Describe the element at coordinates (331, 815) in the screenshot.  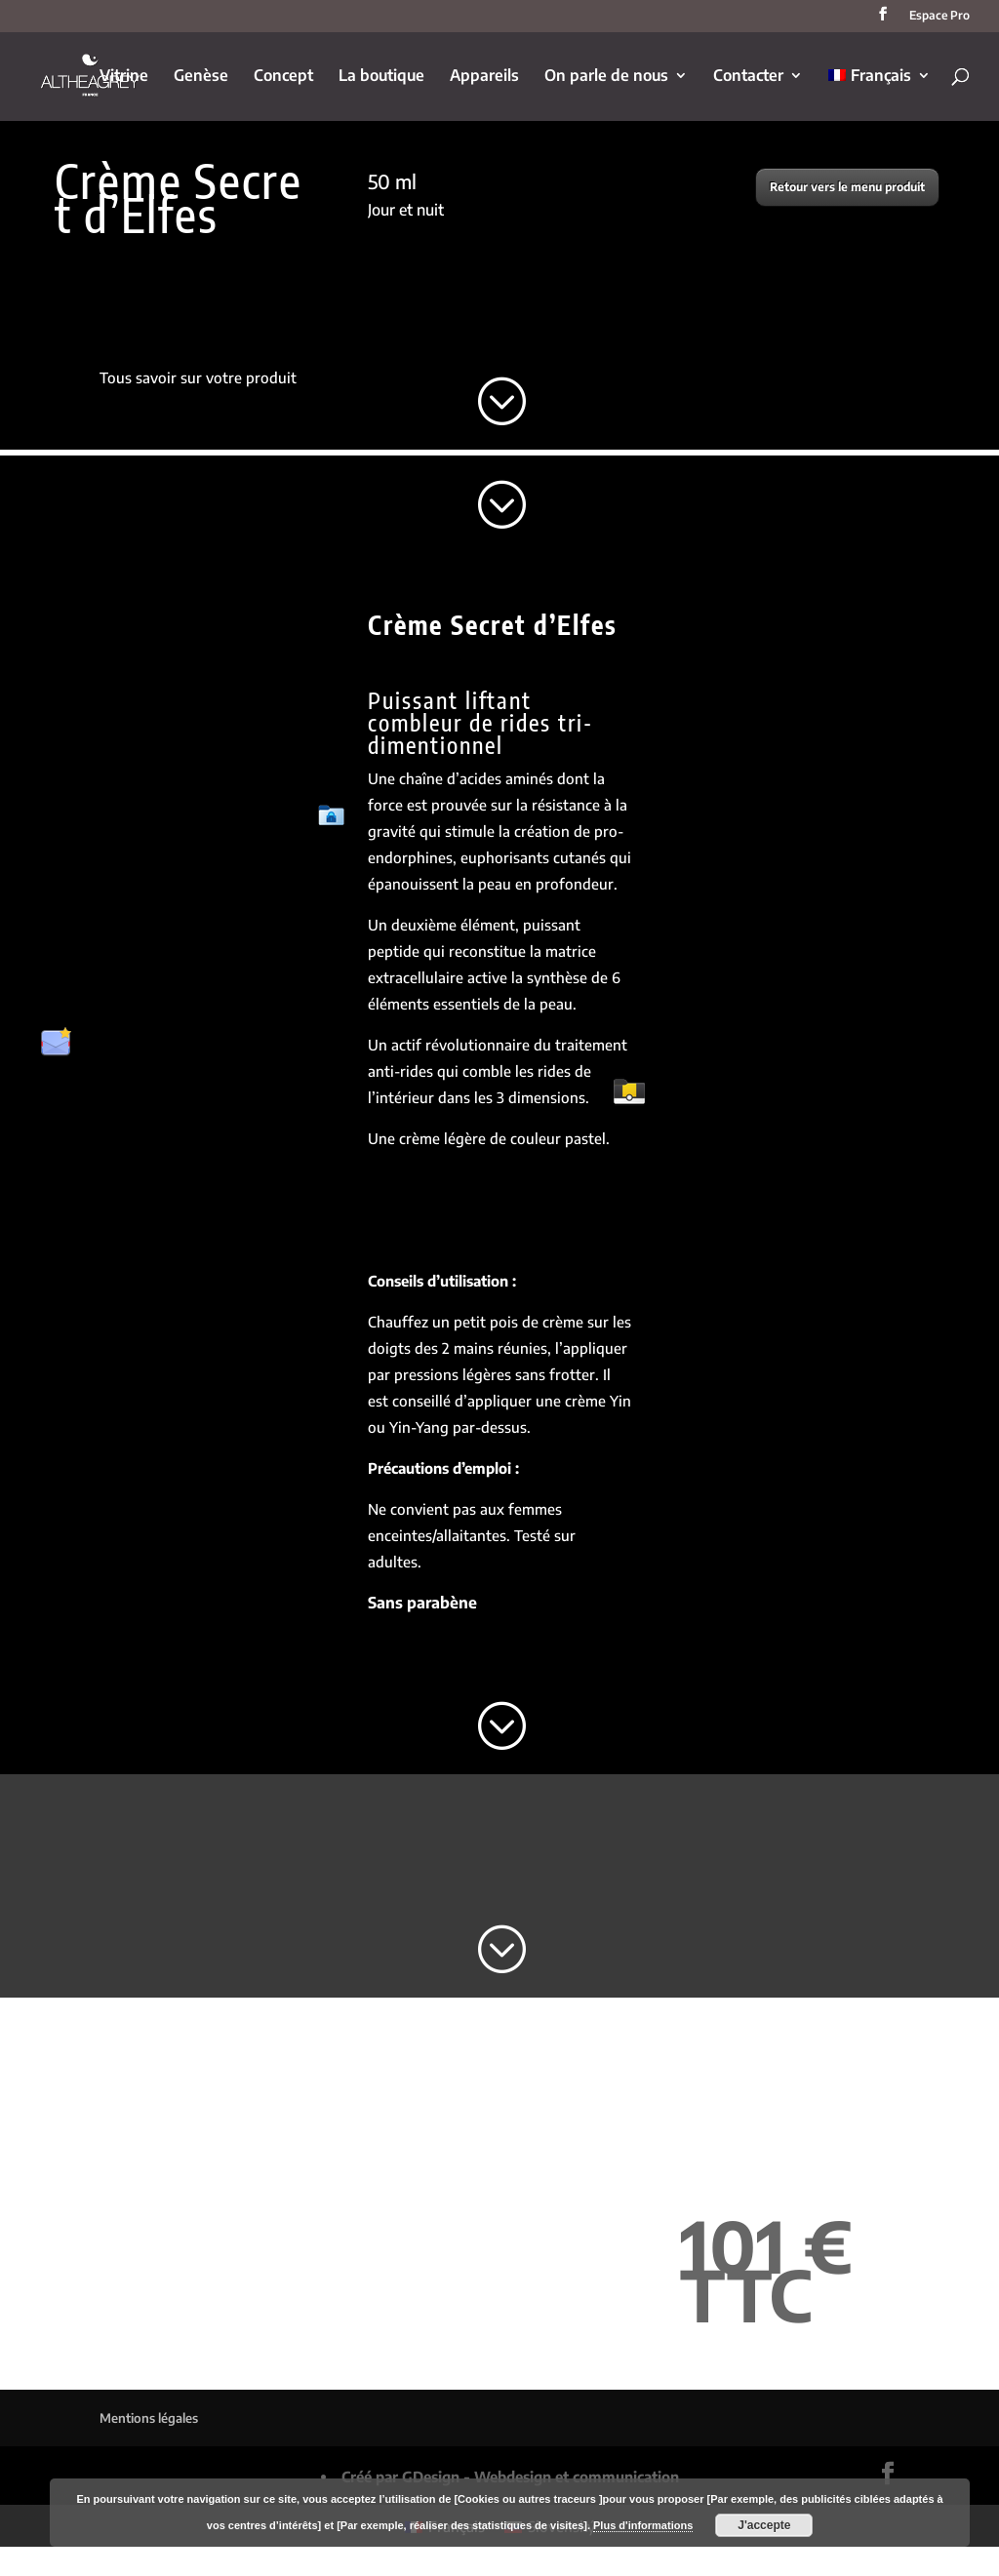
I see `access microsoft intune company portal managed files` at that location.